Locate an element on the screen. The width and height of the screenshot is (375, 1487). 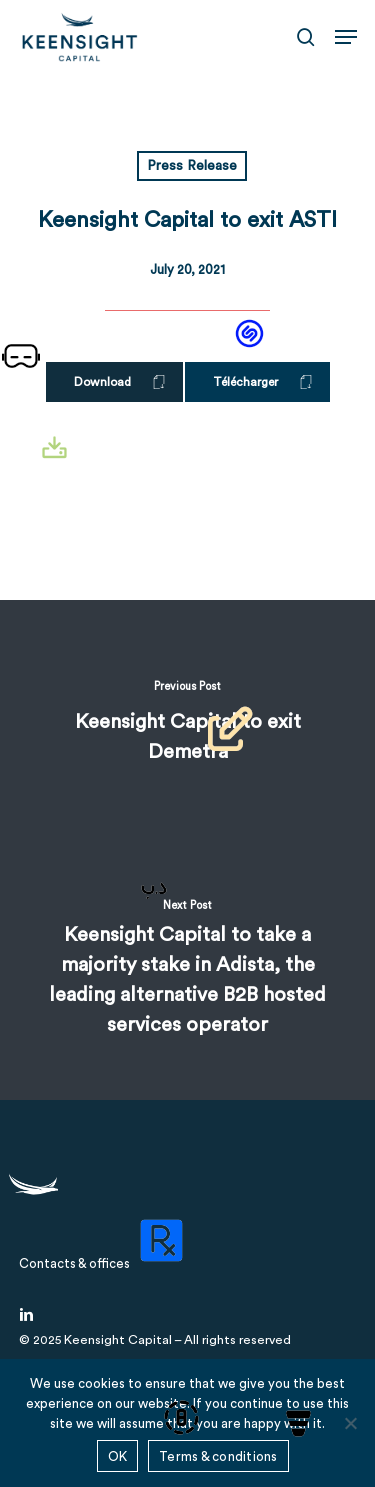
view sales funnel analytics is located at coordinates (298, 1423).